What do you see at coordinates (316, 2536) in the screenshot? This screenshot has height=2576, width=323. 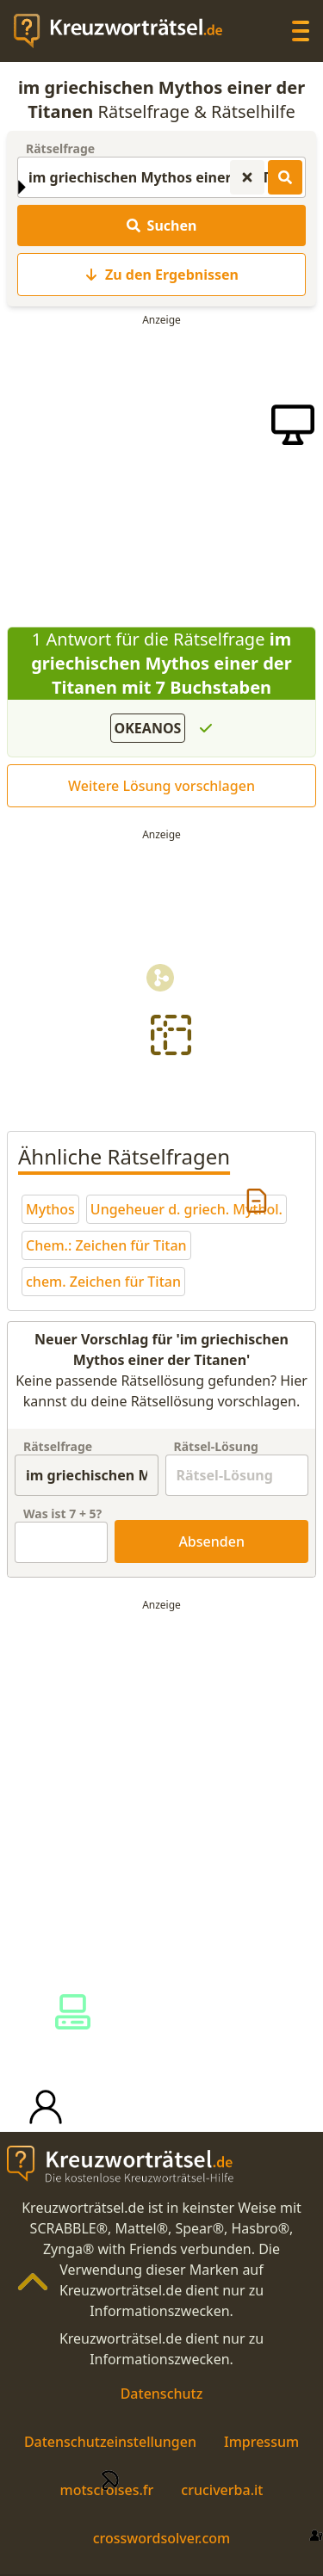 I see `manage passkey authentication for your account` at bounding box center [316, 2536].